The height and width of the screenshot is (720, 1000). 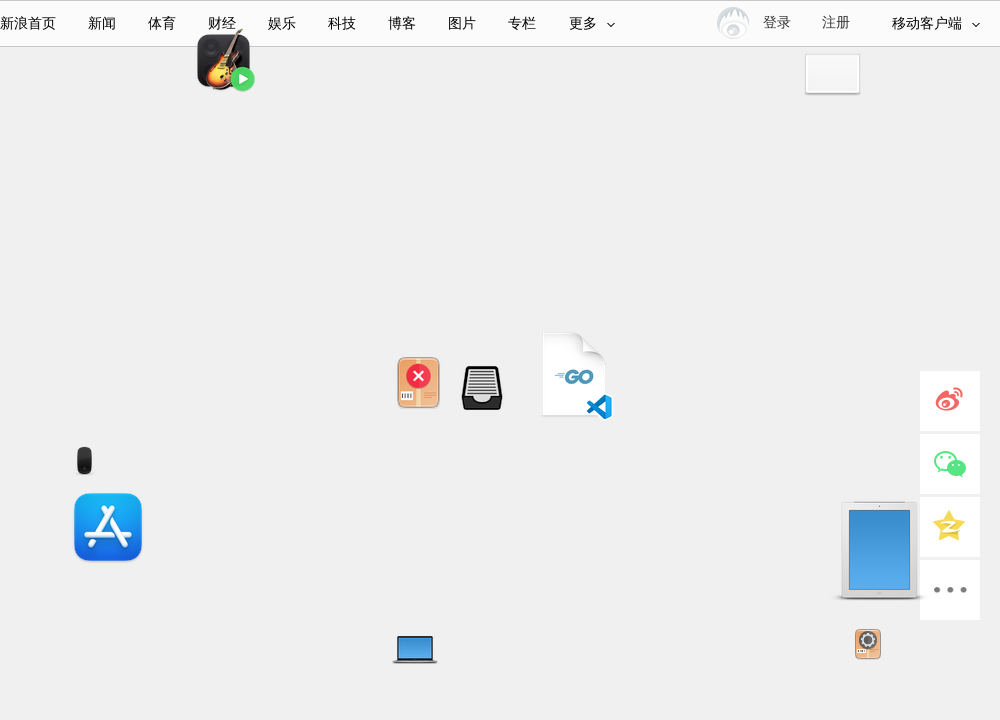 I want to click on view application storage usage, so click(x=108, y=527).